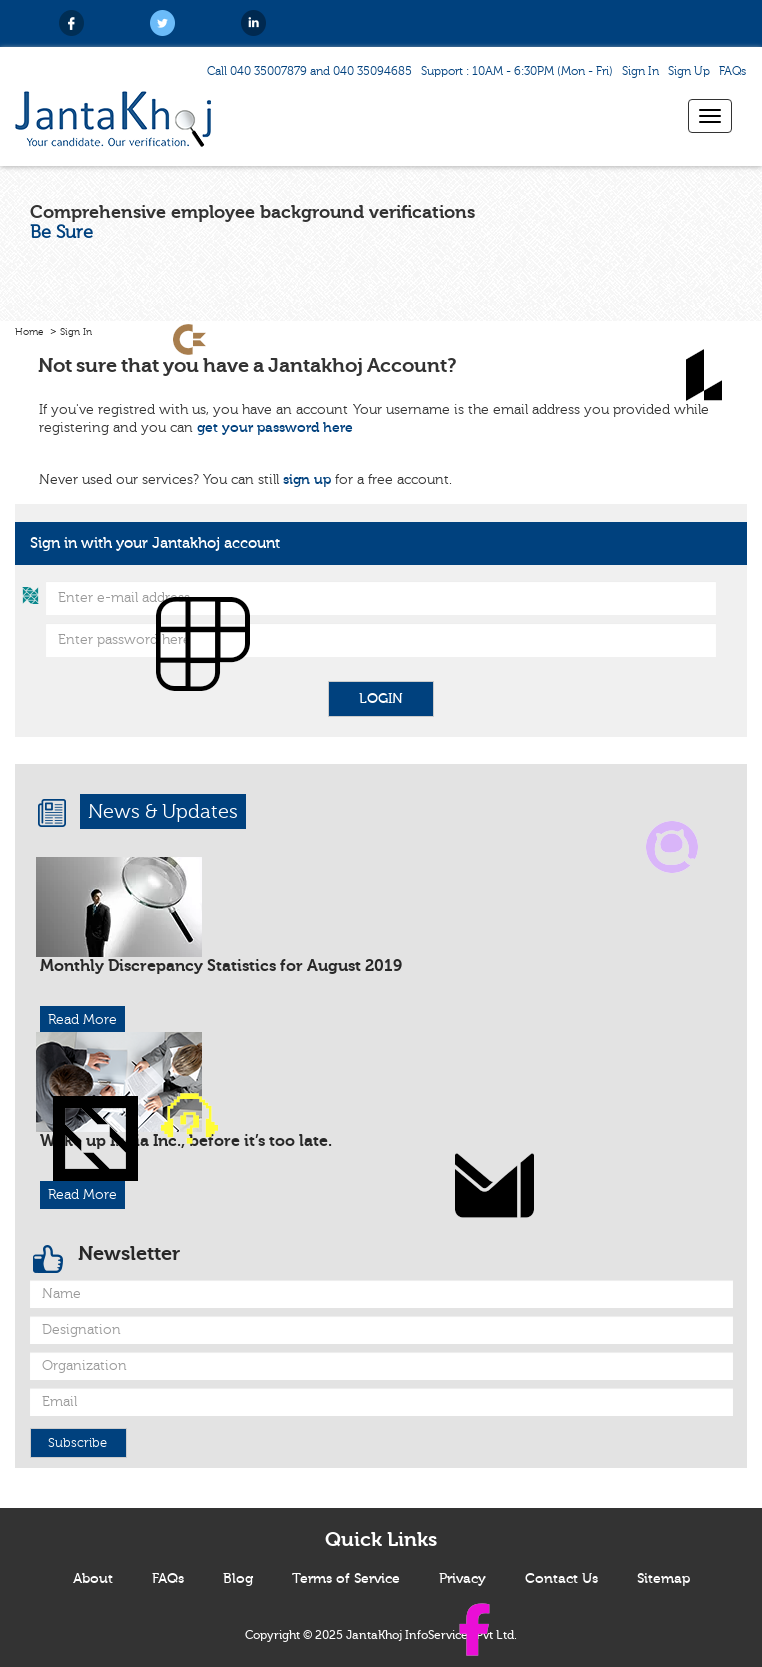 The height and width of the screenshot is (1667, 762). I want to click on open Polywork profile, so click(203, 644).